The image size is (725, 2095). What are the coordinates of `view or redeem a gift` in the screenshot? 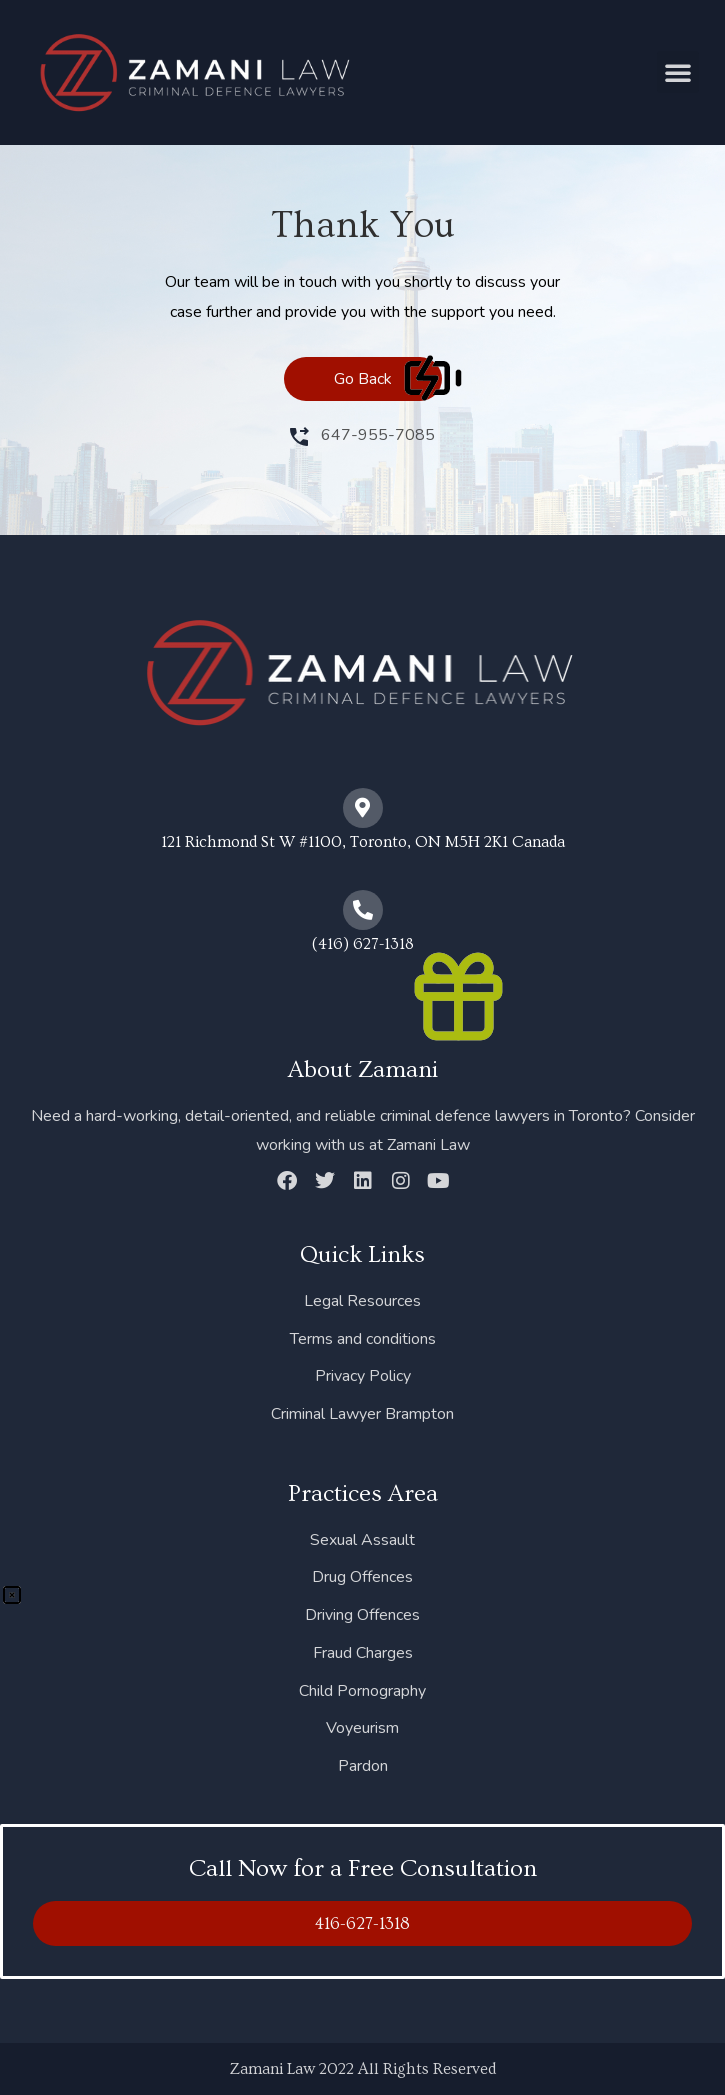 It's located at (458, 996).